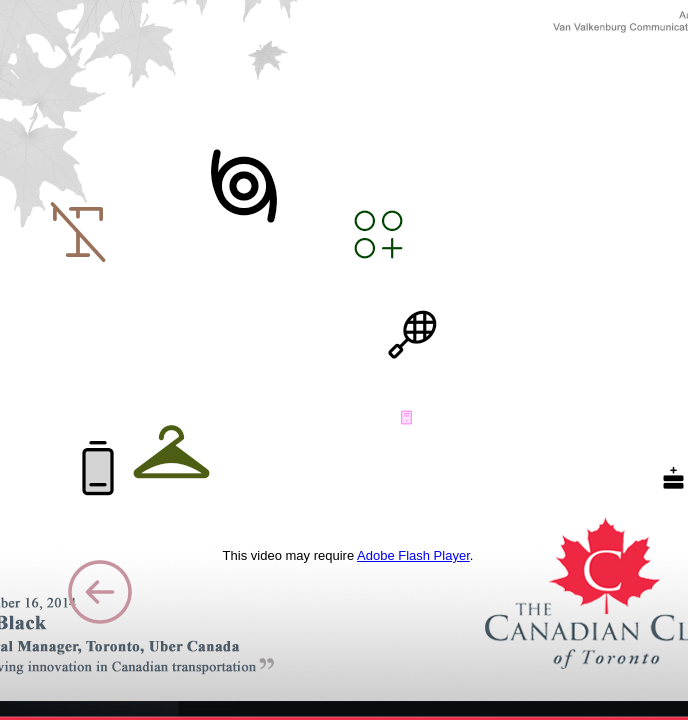 The image size is (688, 720). I want to click on indicates stormy or severe weather conditions, so click(244, 186).